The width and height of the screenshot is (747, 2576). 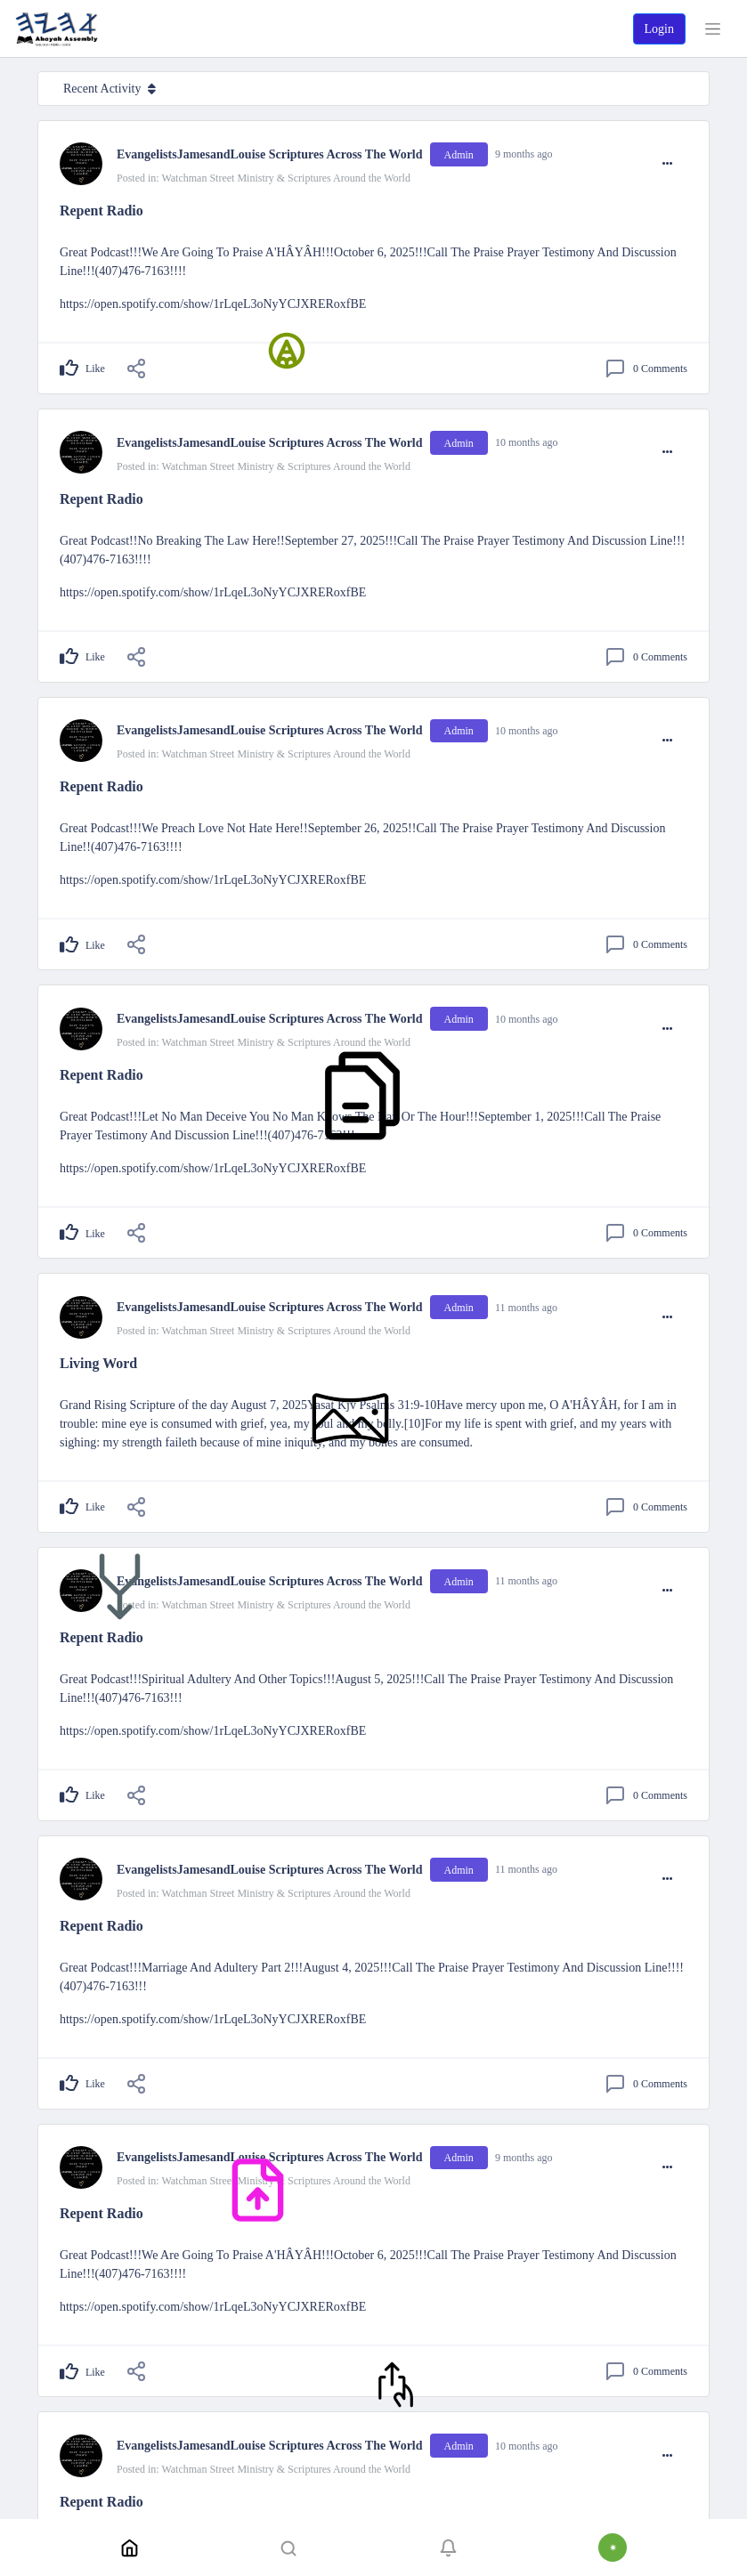 What do you see at coordinates (287, 351) in the screenshot?
I see `edit or modify content` at bounding box center [287, 351].